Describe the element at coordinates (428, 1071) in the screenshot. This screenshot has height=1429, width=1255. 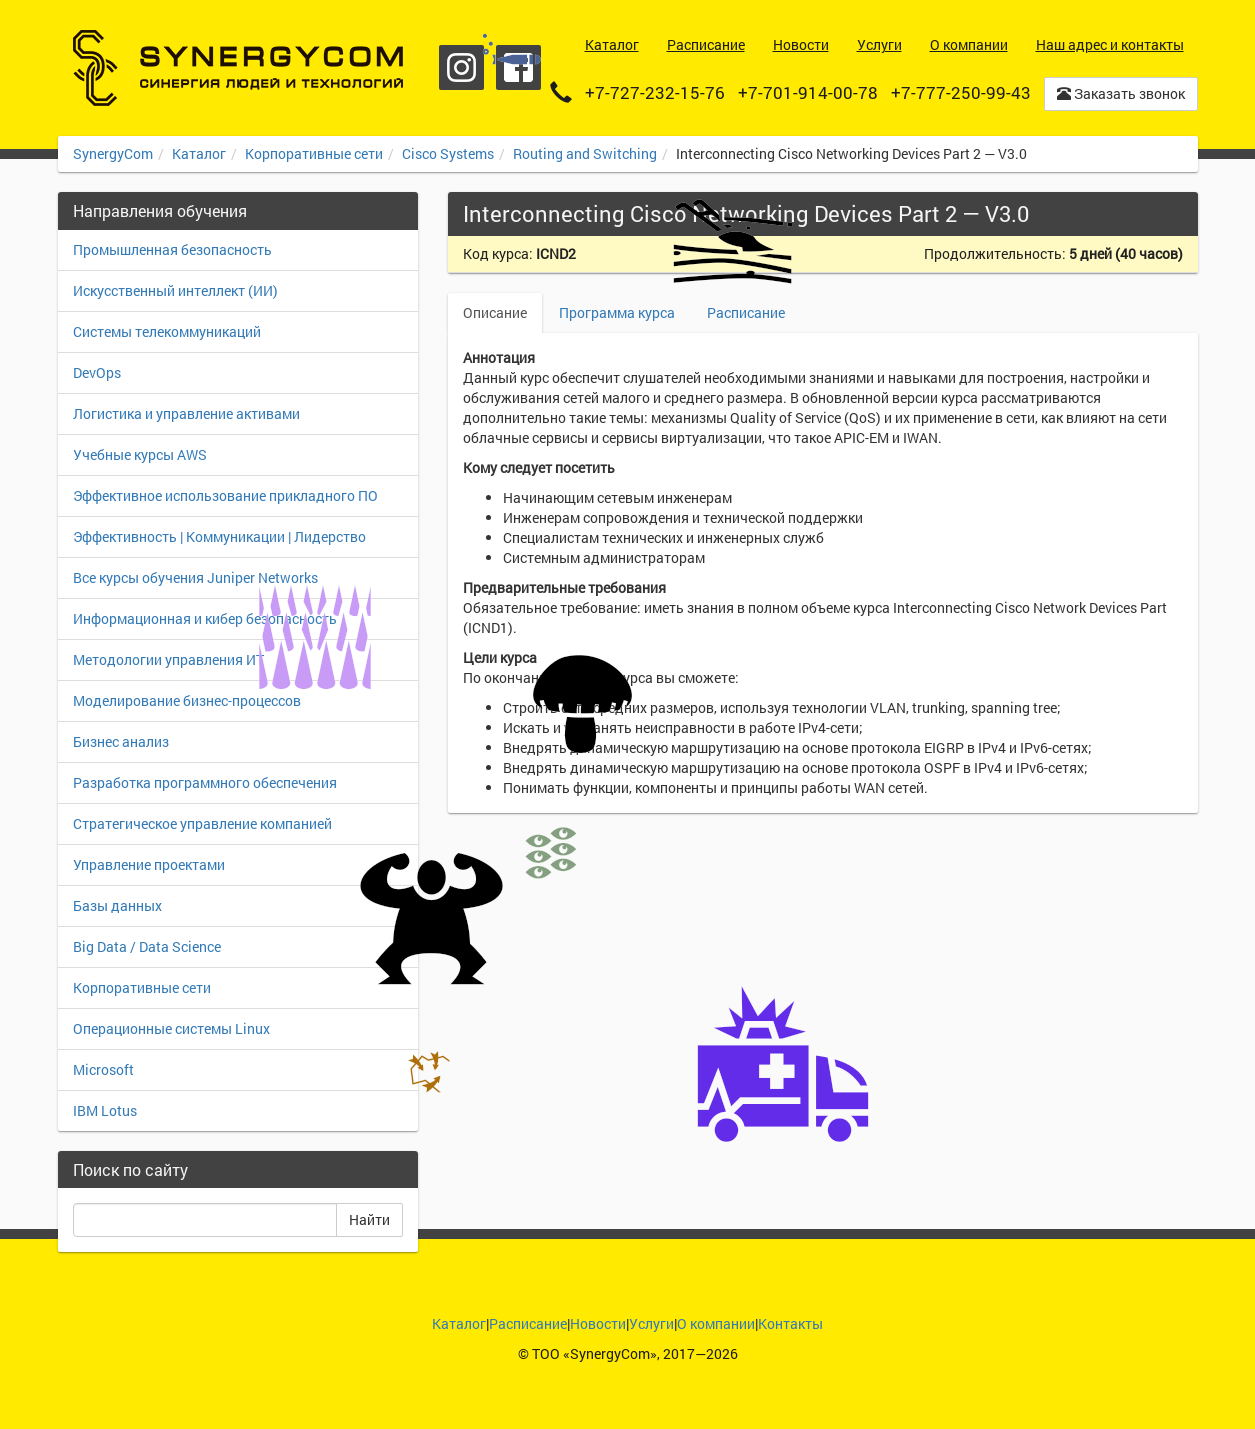
I see `indicates territory expansion or takeover in strategy games` at that location.